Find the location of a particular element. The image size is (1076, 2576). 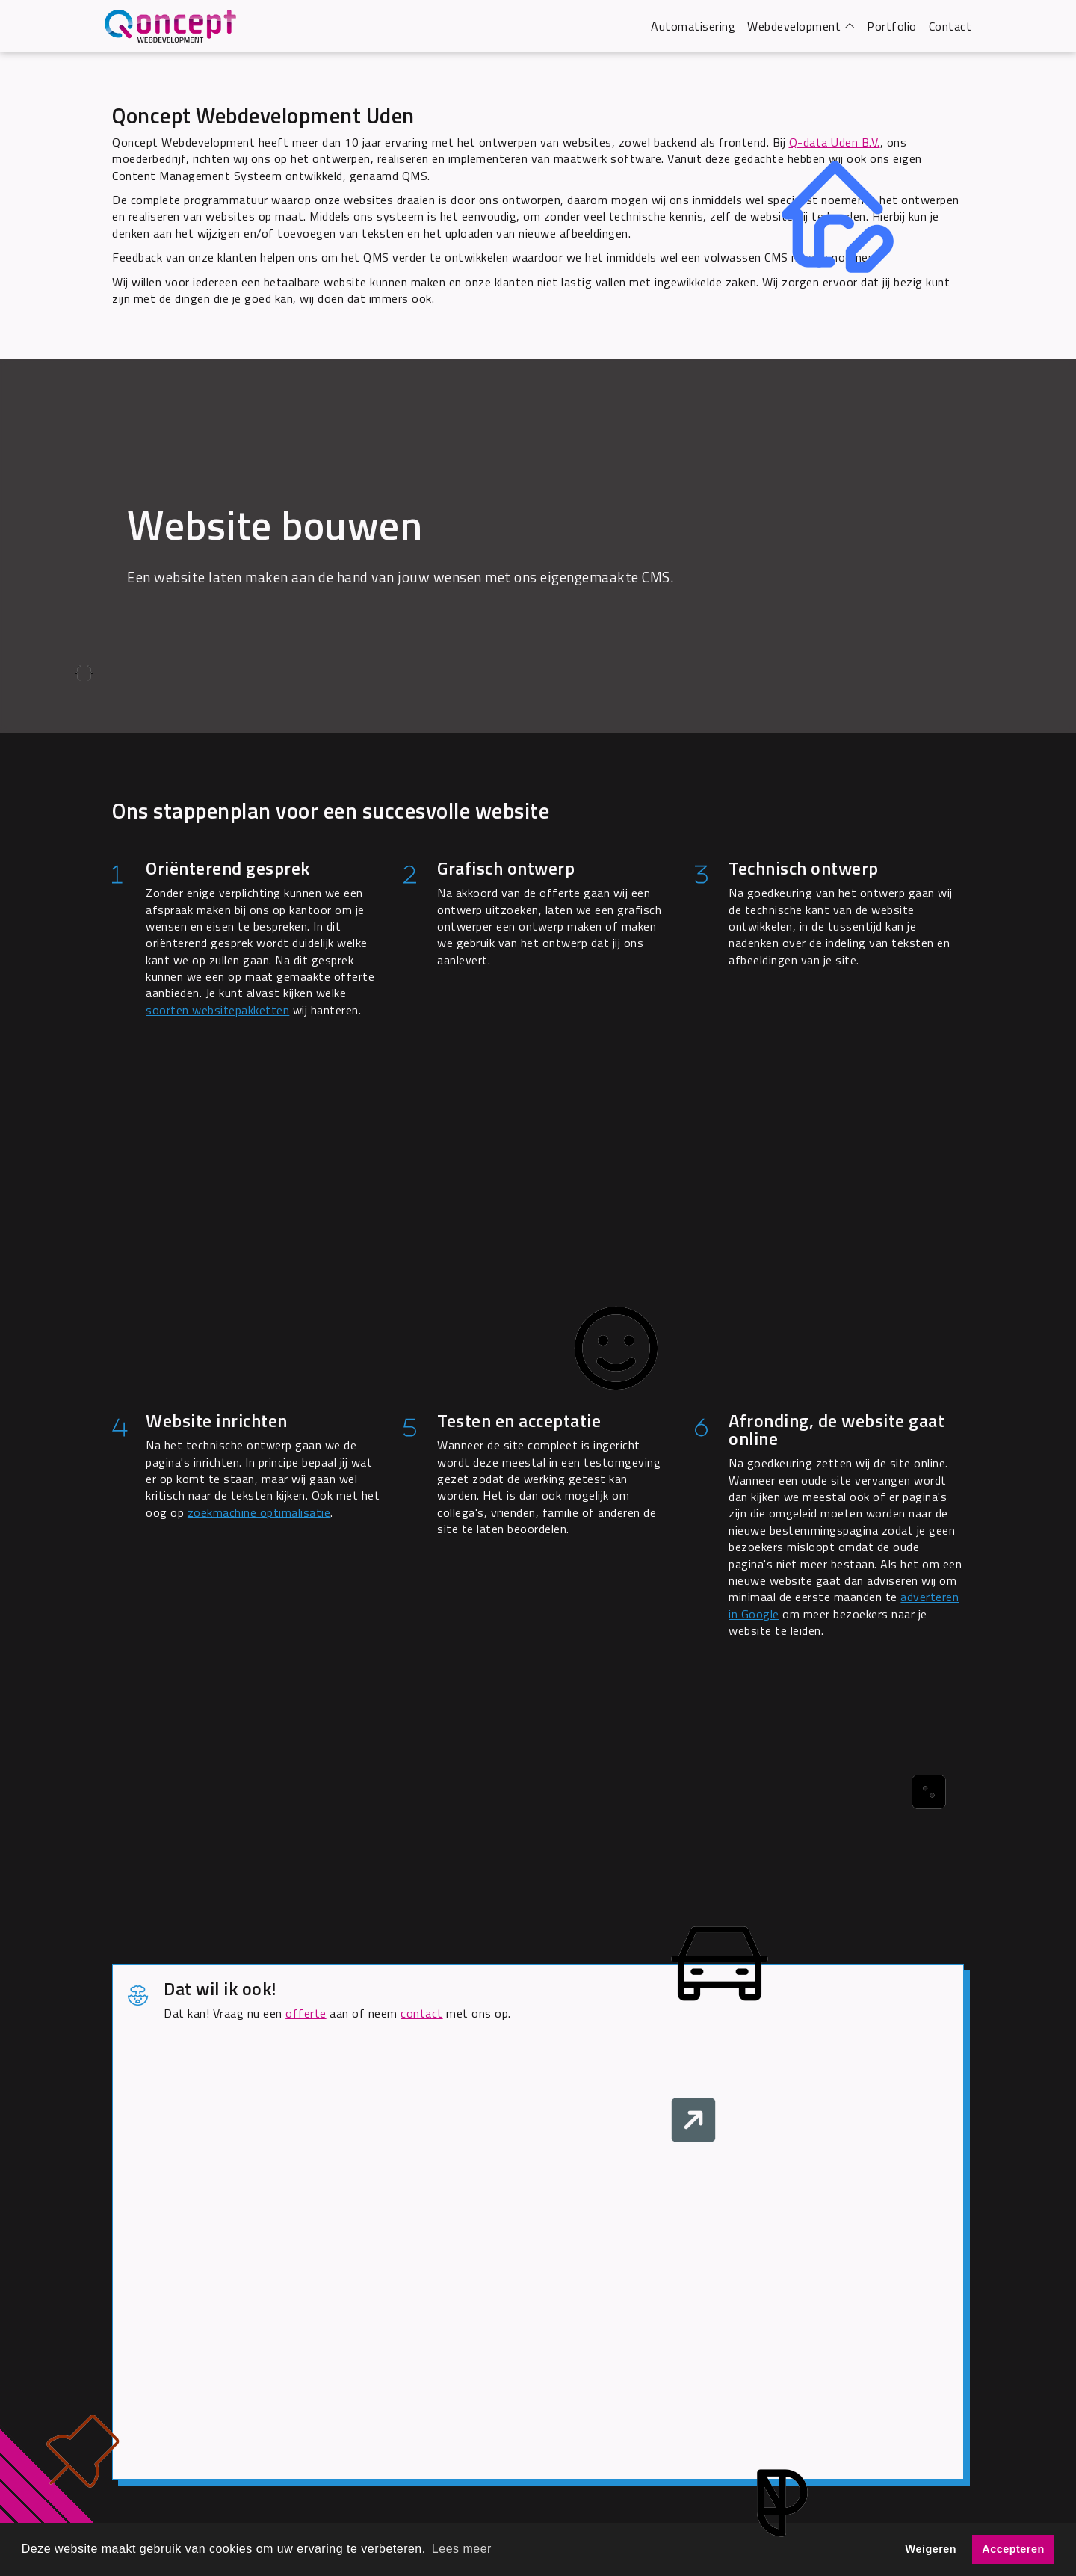

phosphor icons brand logo is located at coordinates (777, 2499).